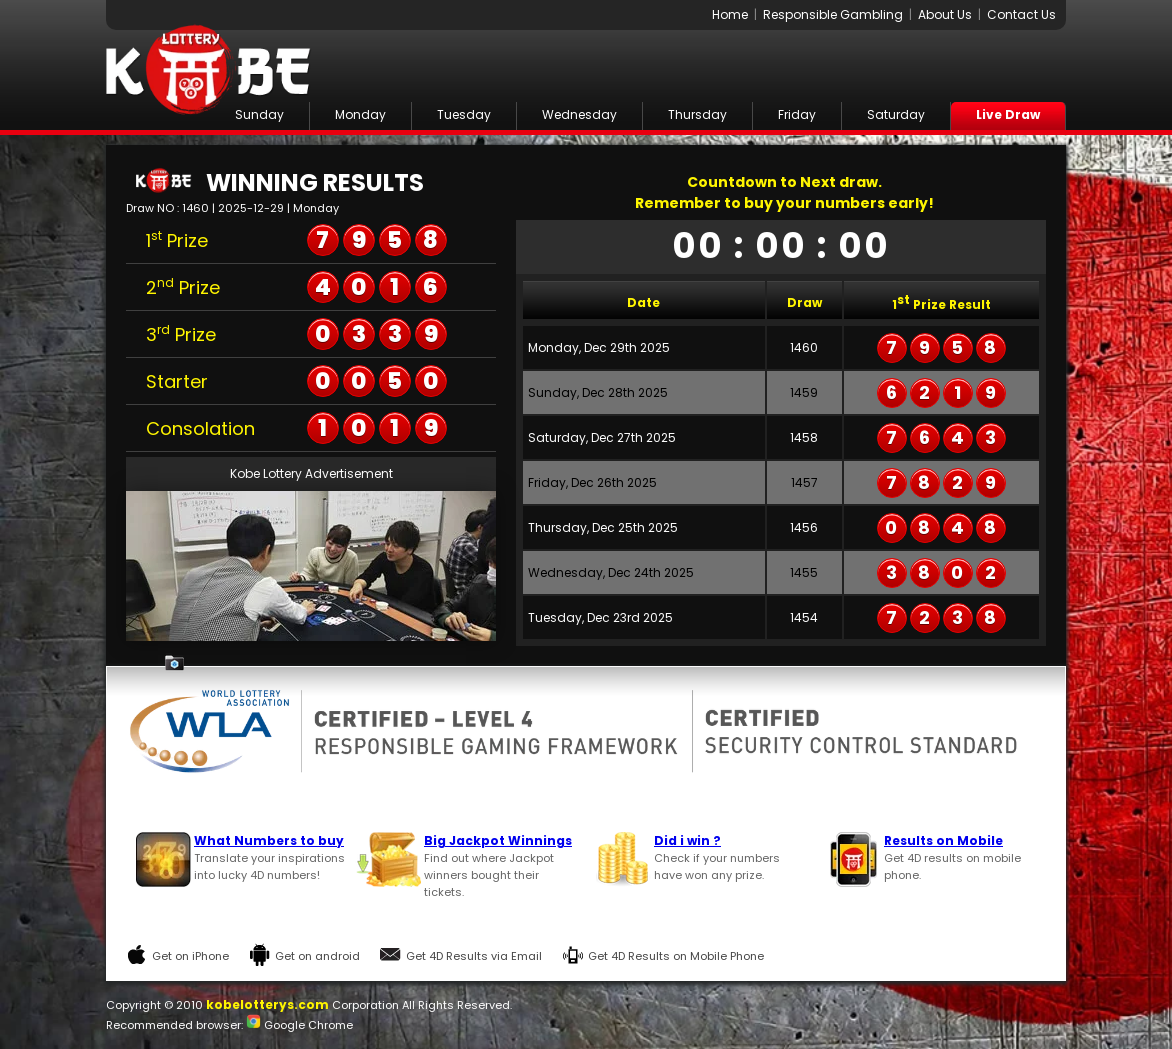  What do you see at coordinates (363, 864) in the screenshot?
I see `save the current document` at bounding box center [363, 864].